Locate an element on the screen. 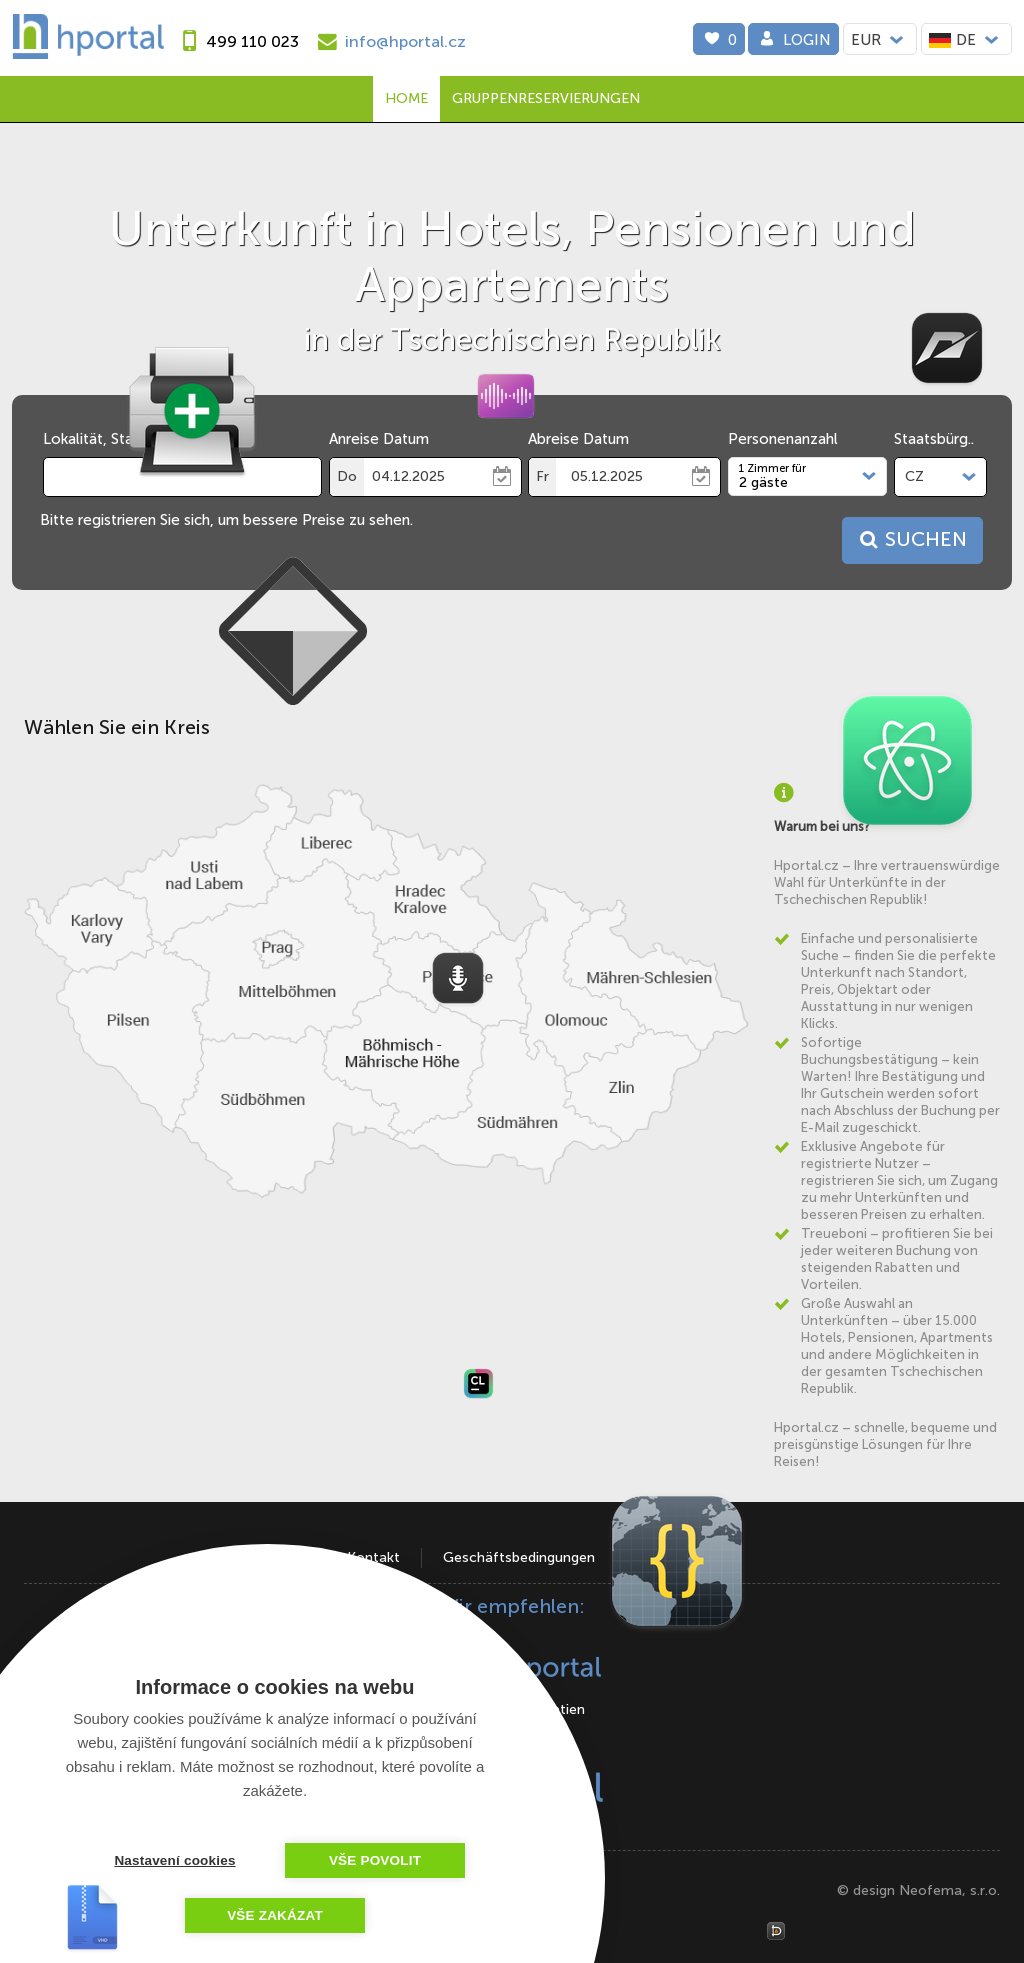 The height and width of the screenshot is (1963, 1024). open fragments torrent client is located at coordinates (293, 631).